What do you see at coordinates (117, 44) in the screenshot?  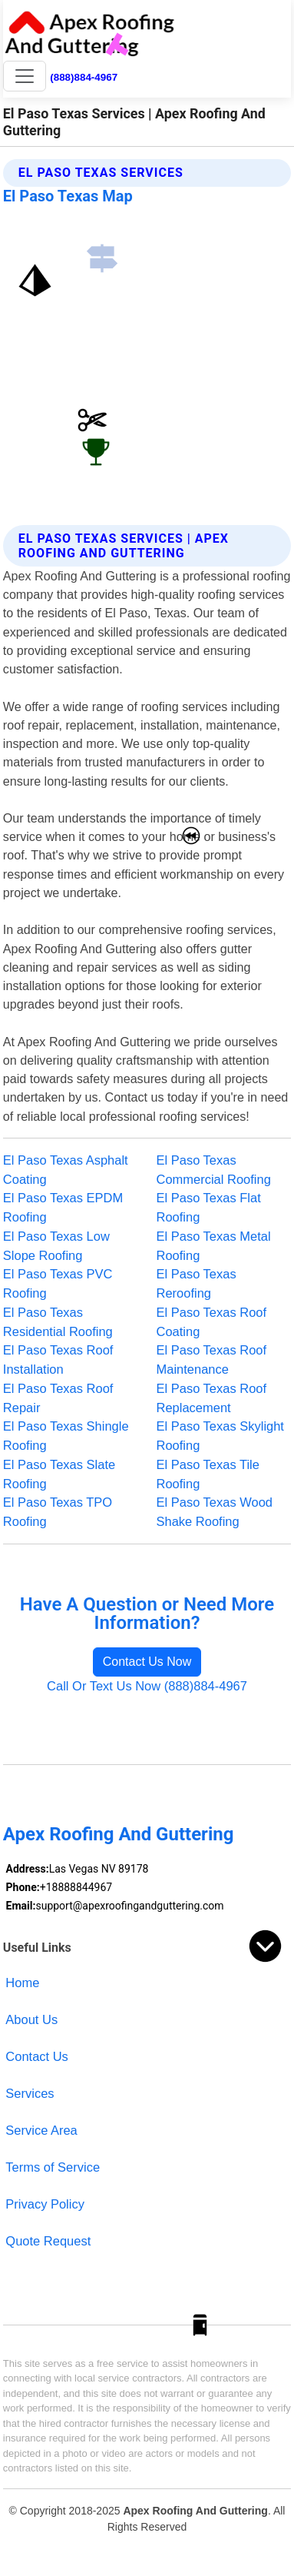 I see `trapeze app or service branding` at bounding box center [117, 44].